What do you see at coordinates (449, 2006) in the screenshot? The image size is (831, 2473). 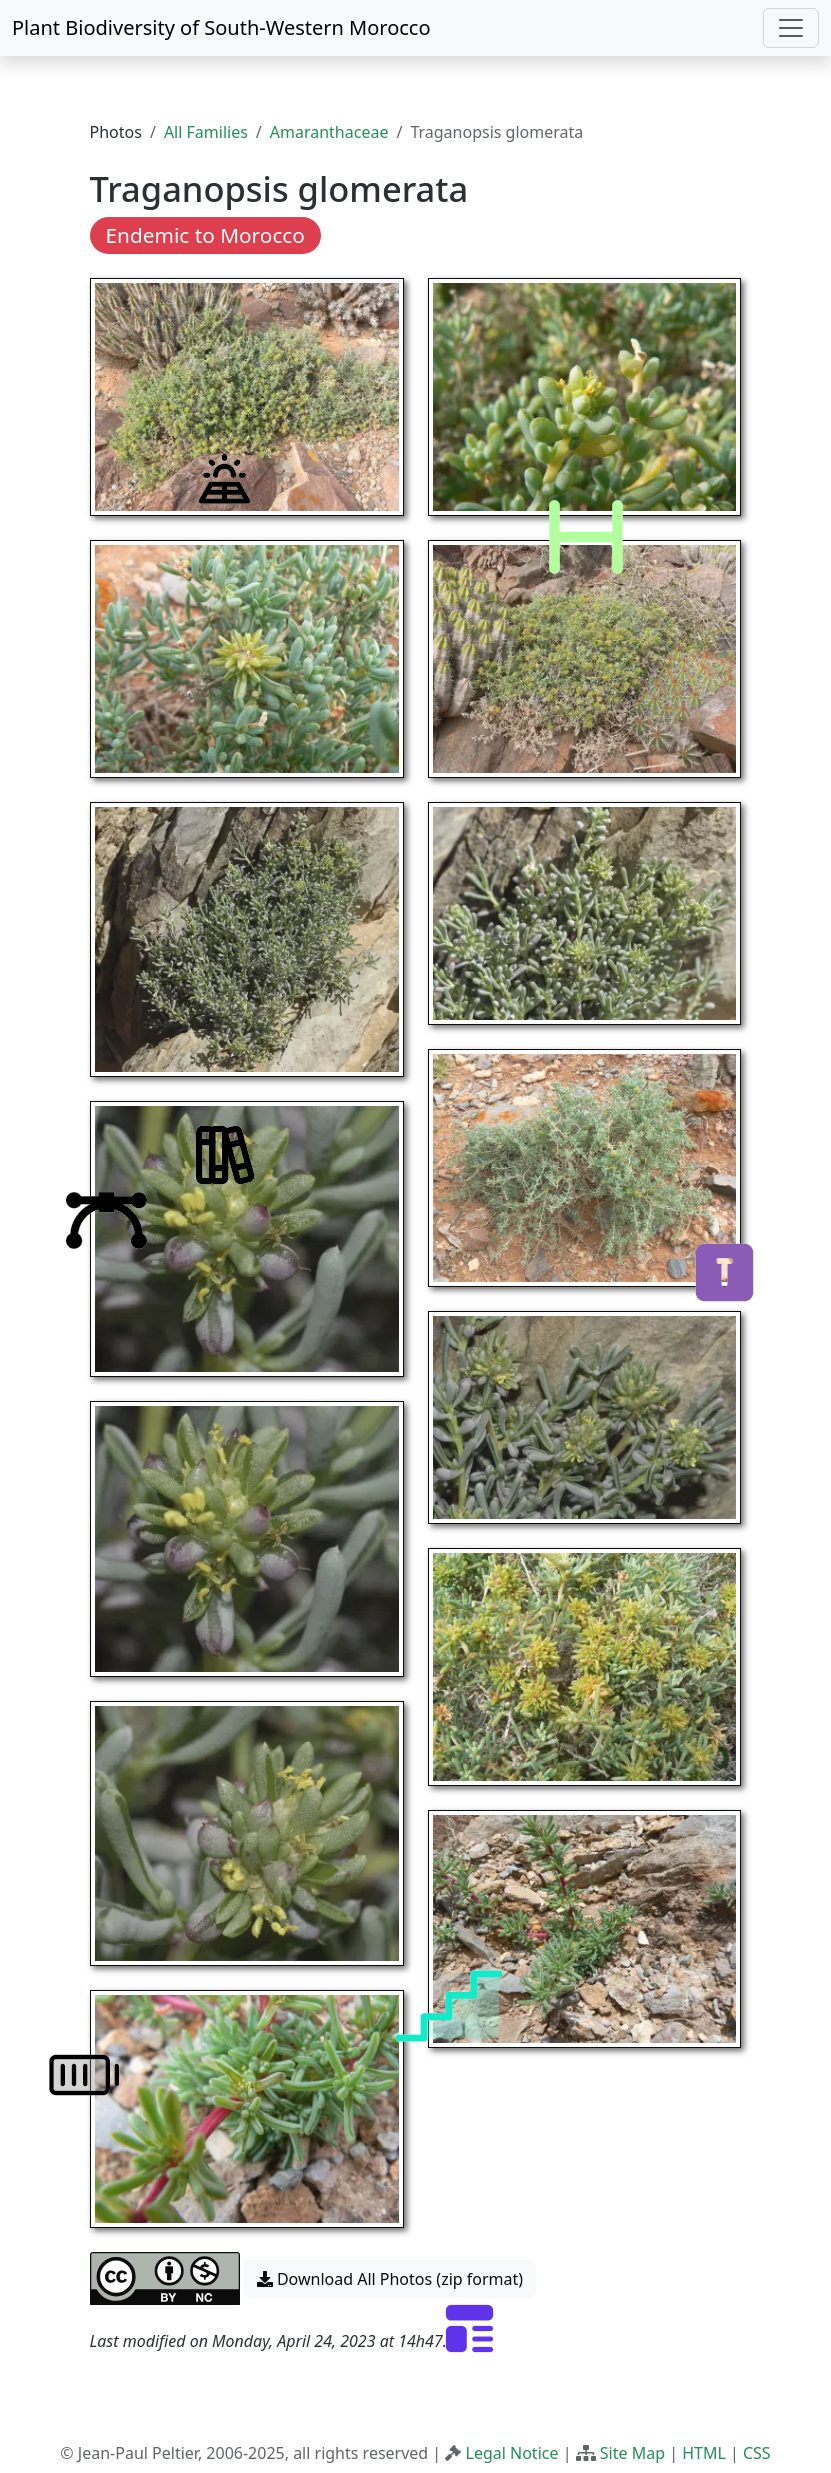 I see `view step count or fitness progress` at bounding box center [449, 2006].